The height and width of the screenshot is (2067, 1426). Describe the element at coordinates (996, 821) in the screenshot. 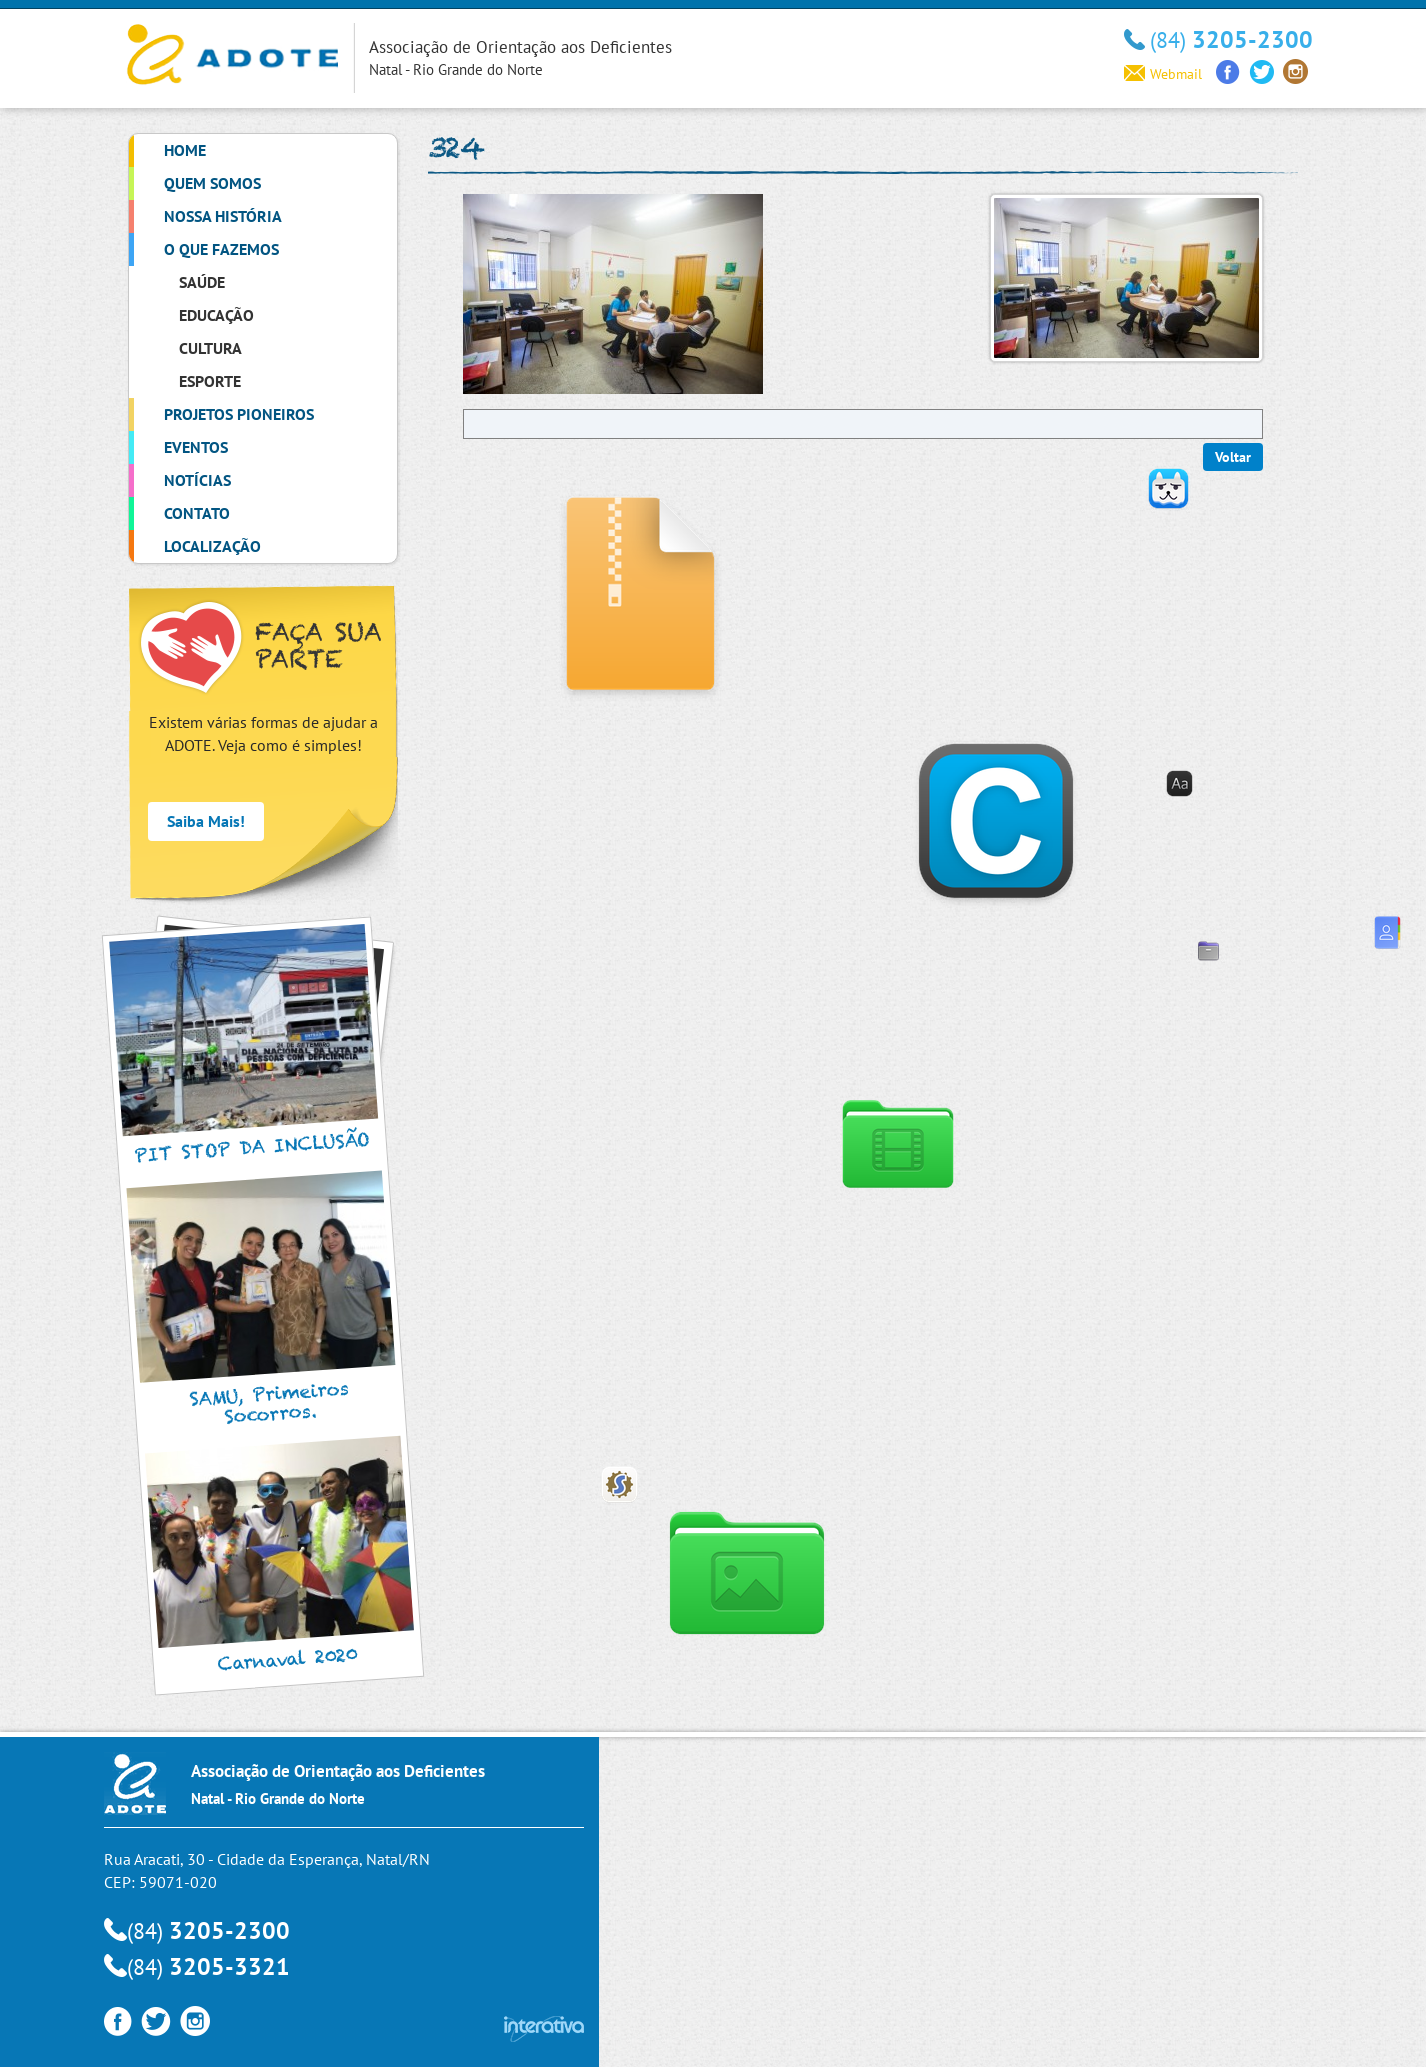

I see `launch the cemu wii u emulator` at that location.